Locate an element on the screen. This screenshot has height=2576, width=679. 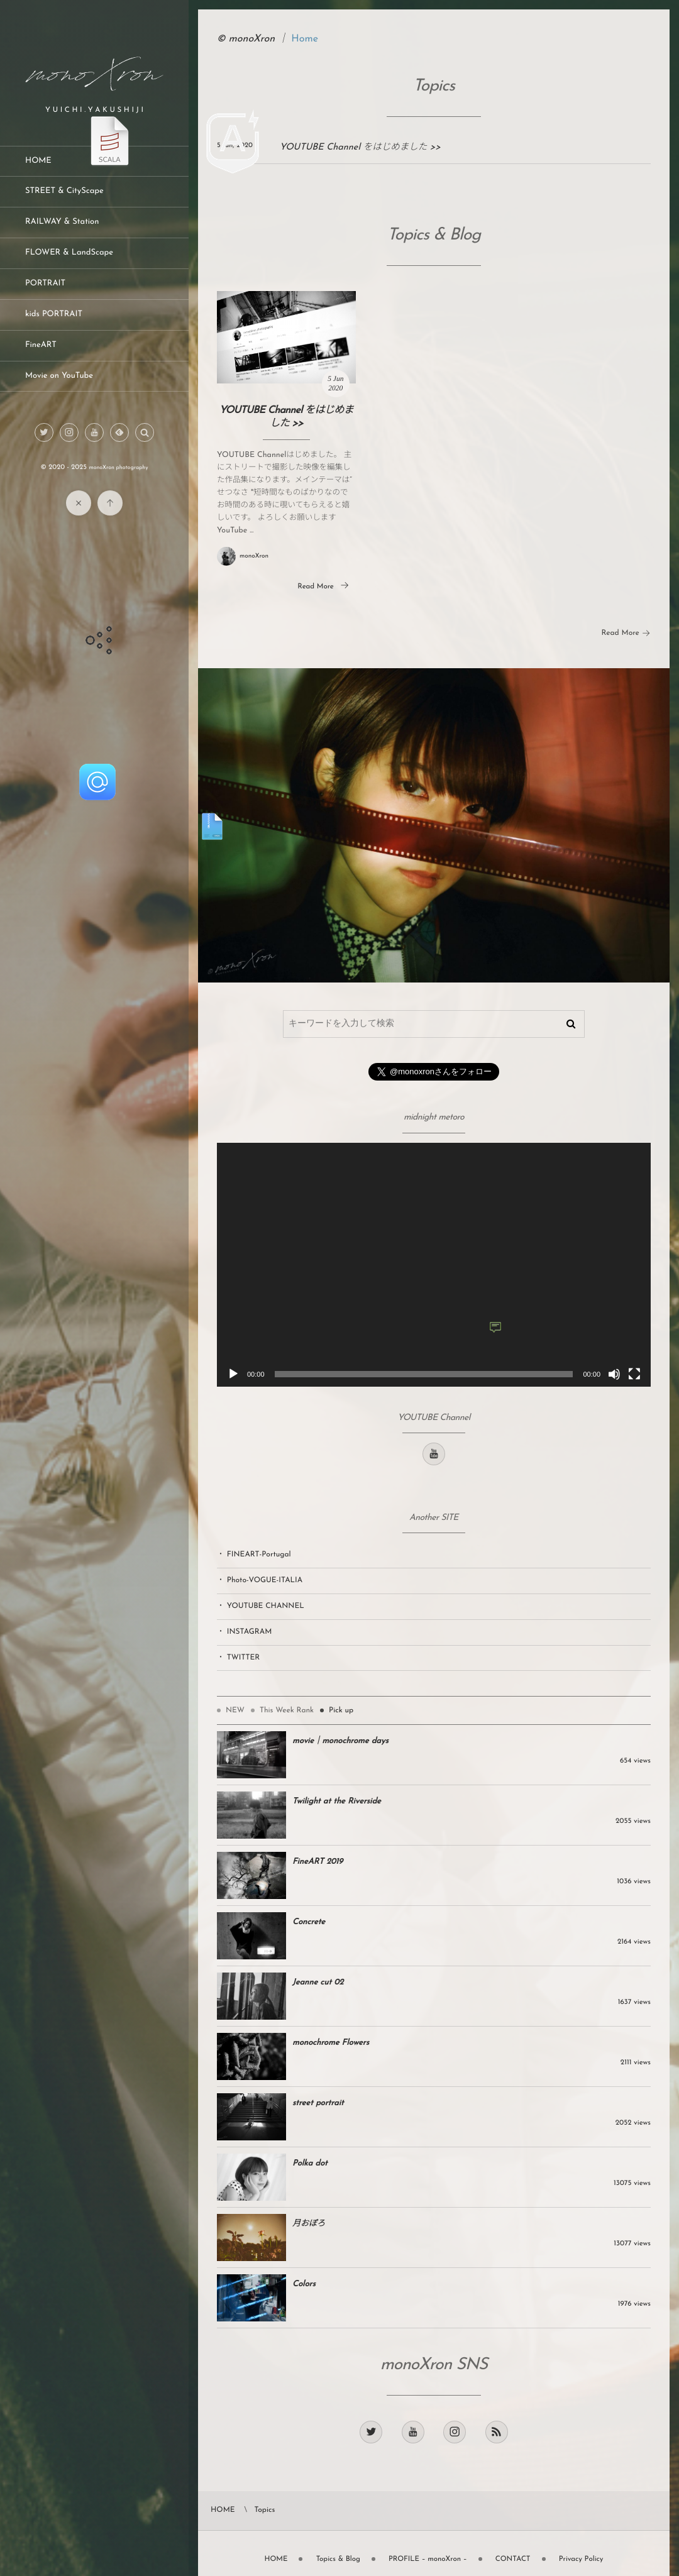
open the character map application is located at coordinates (97, 782).